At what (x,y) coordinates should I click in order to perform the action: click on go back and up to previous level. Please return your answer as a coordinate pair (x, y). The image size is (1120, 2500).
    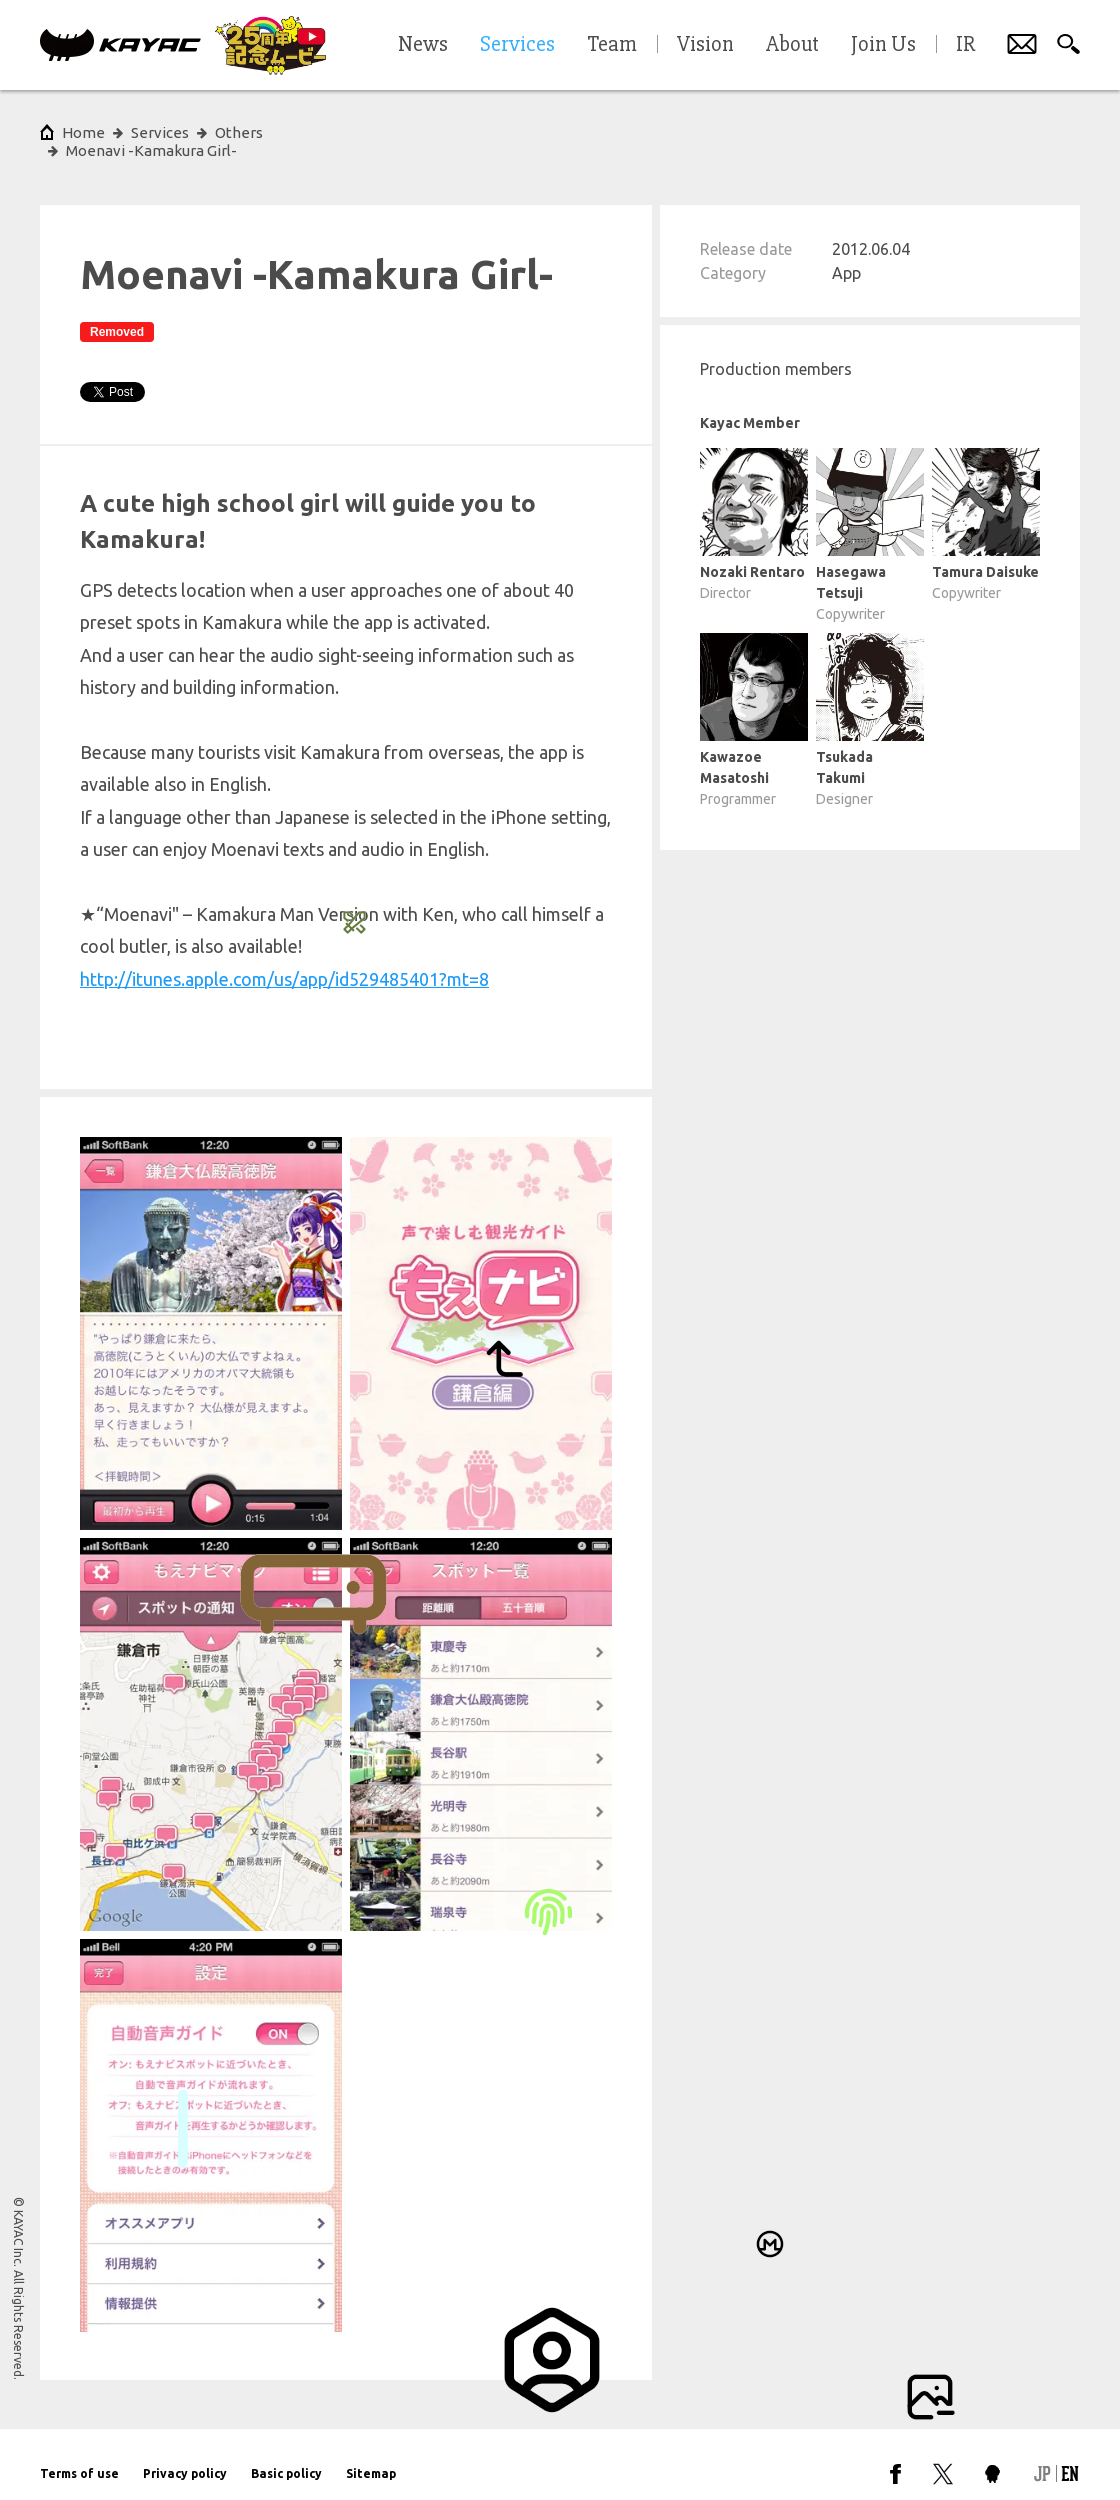
    Looking at the image, I should click on (506, 1360).